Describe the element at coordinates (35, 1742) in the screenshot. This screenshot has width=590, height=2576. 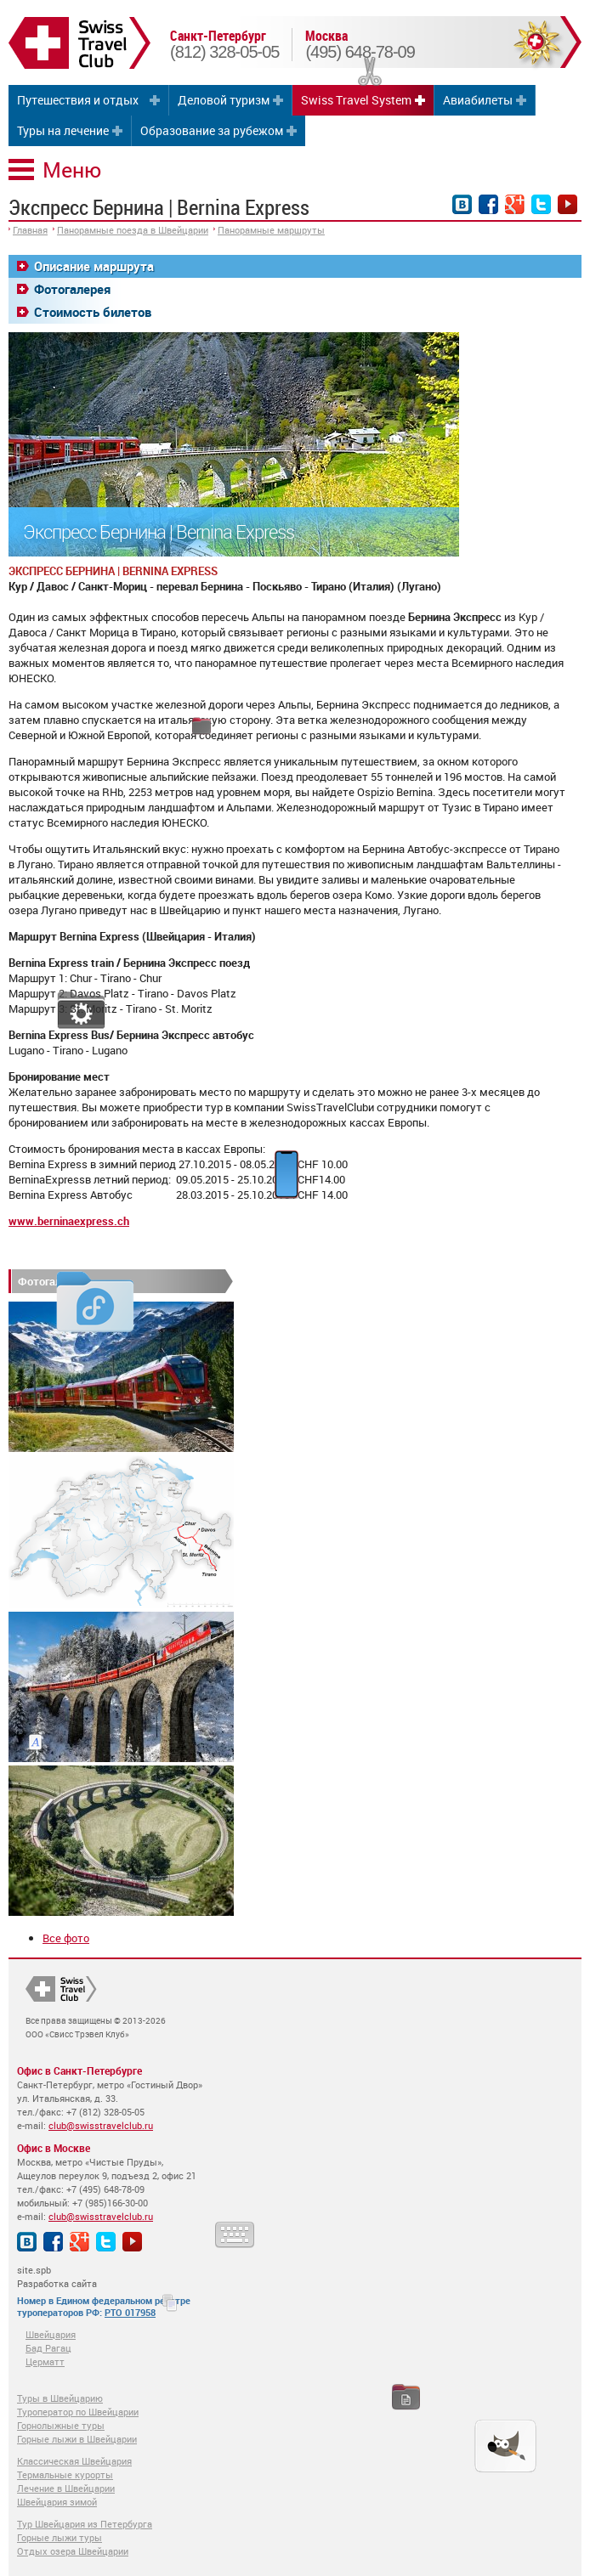
I see `a font file type indicator` at that location.